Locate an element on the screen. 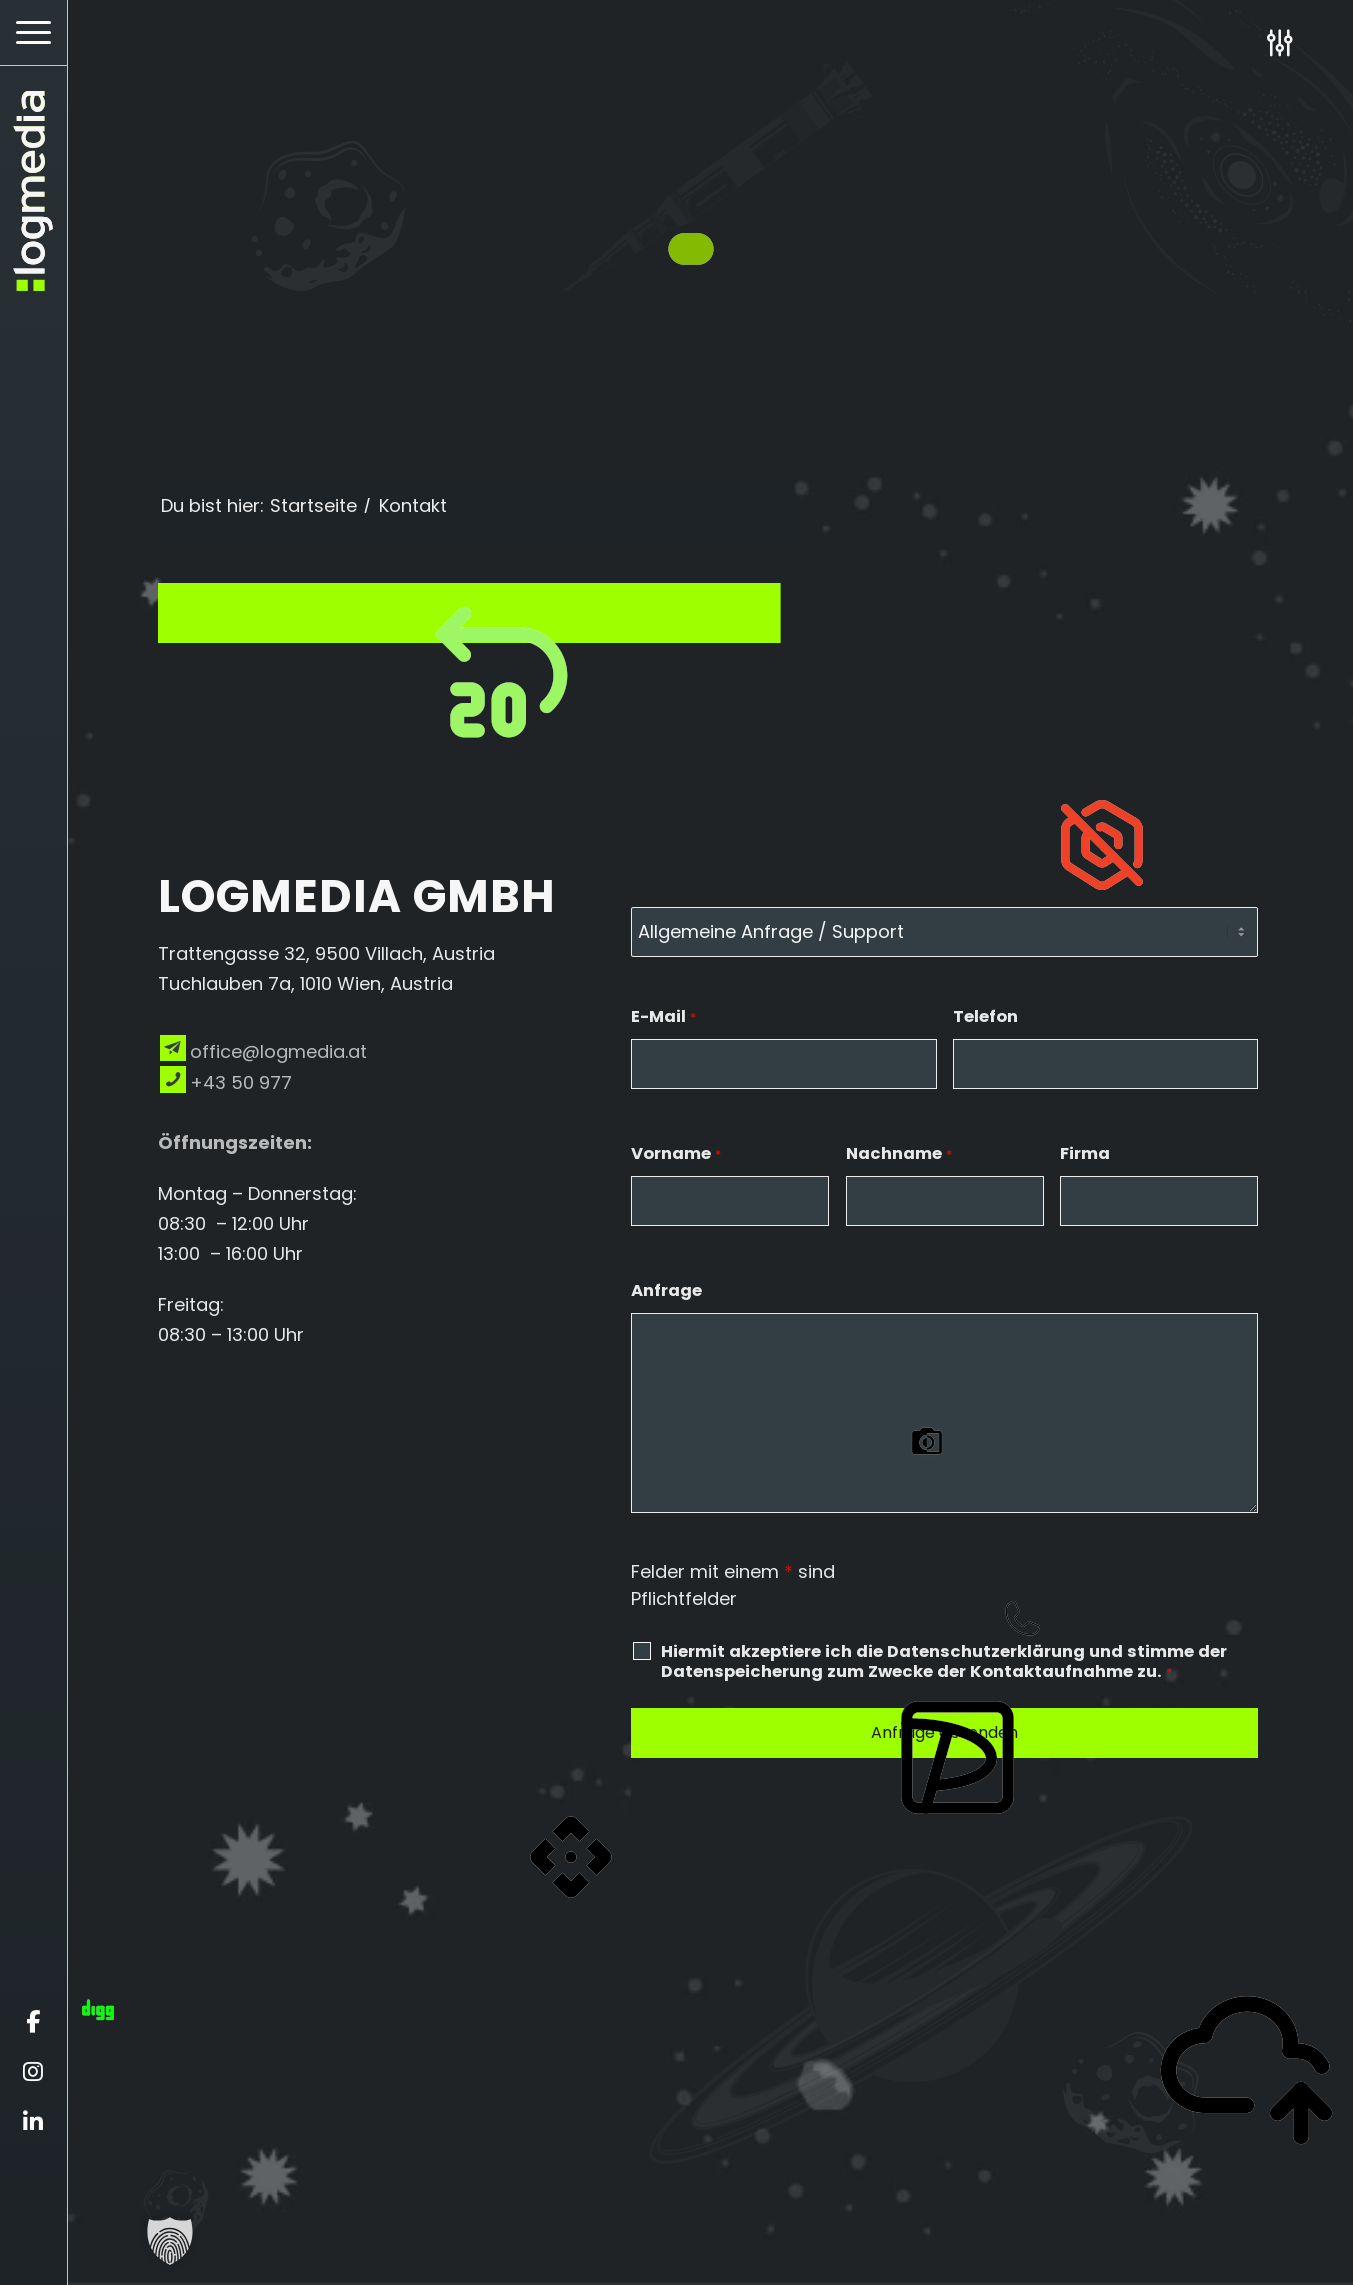 This screenshot has height=2285, width=1353. upload file to cloud storage is located at coordinates (1246, 2058).